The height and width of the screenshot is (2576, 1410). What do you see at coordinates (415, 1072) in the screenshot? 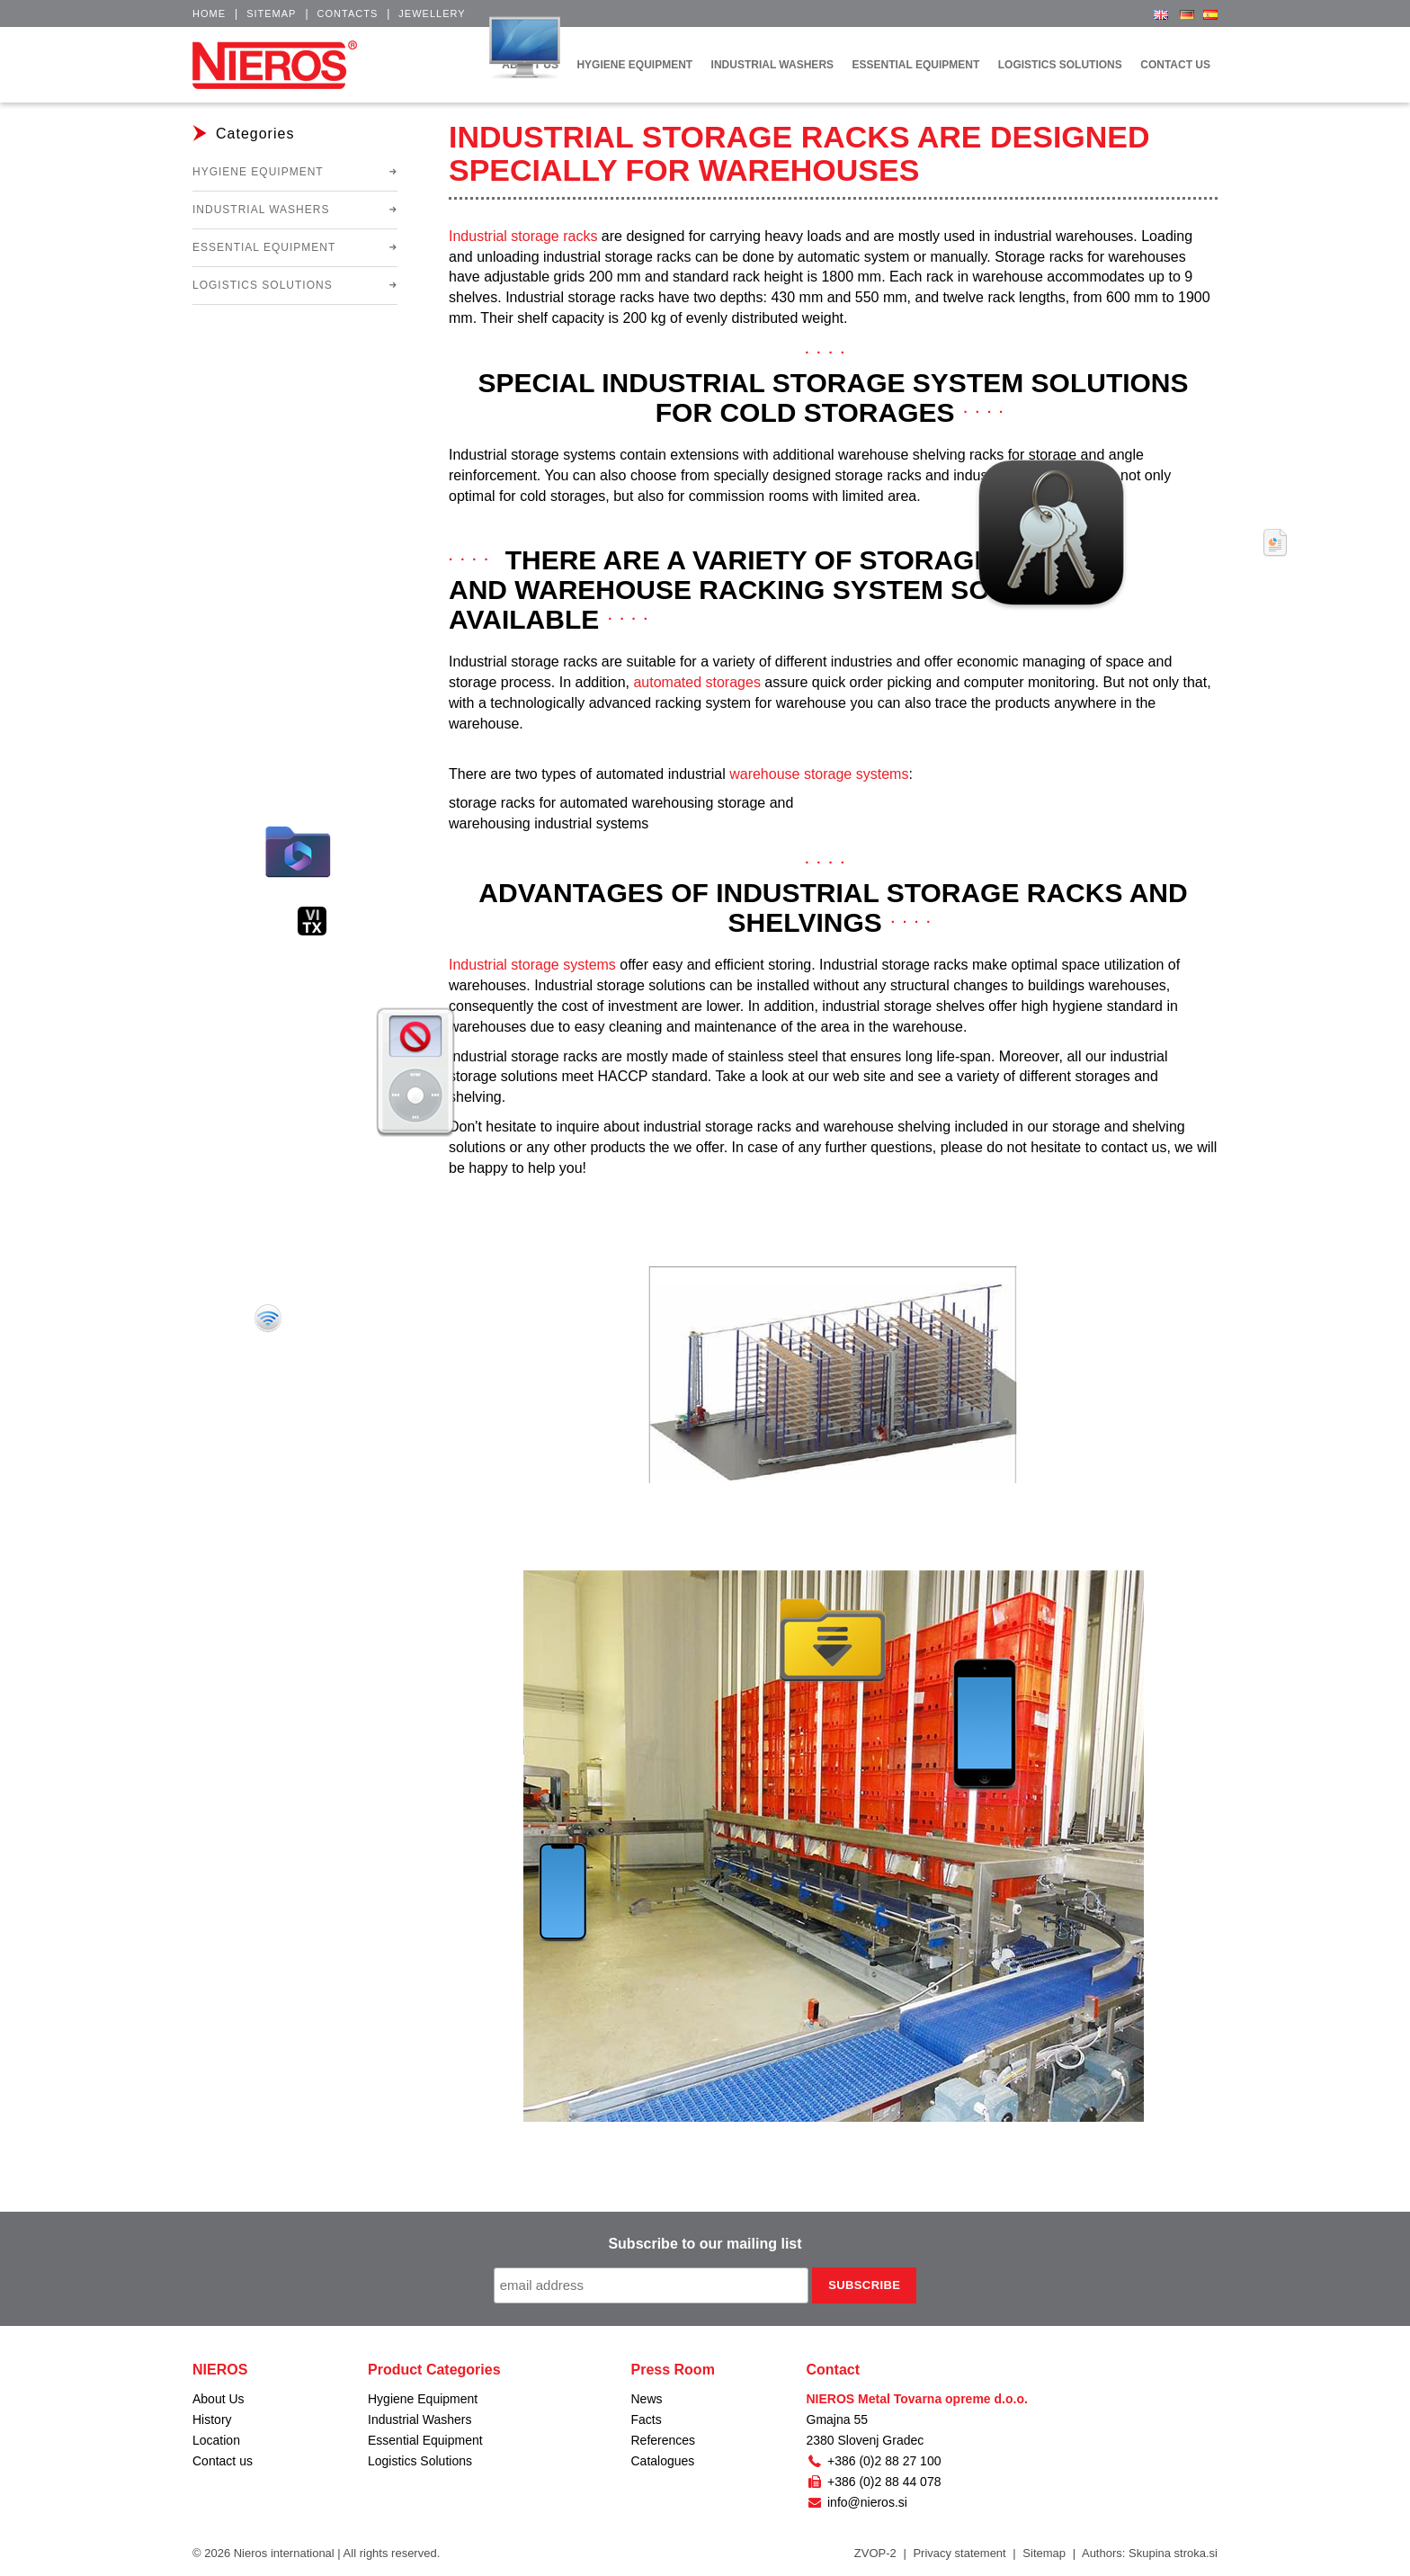
I see `iPod device not connected or unavailable` at bounding box center [415, 1072].